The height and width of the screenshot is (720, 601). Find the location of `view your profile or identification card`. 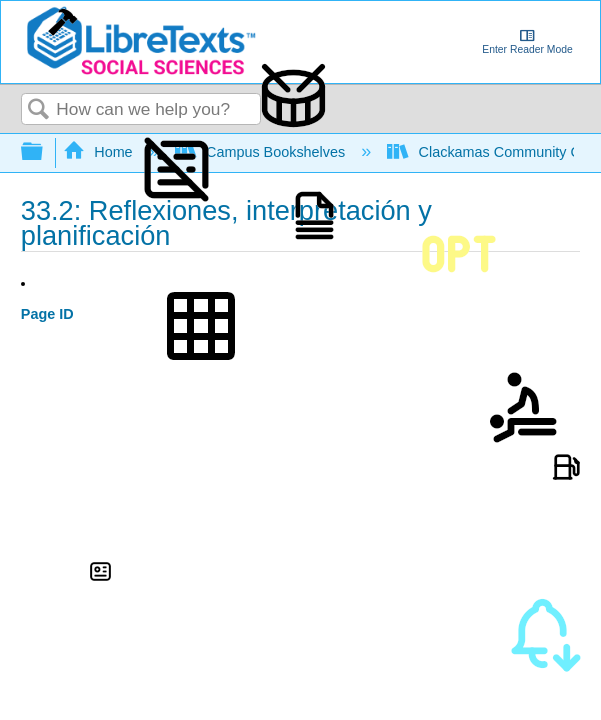

view your profile or identification card is located at coordinates (100, 571).